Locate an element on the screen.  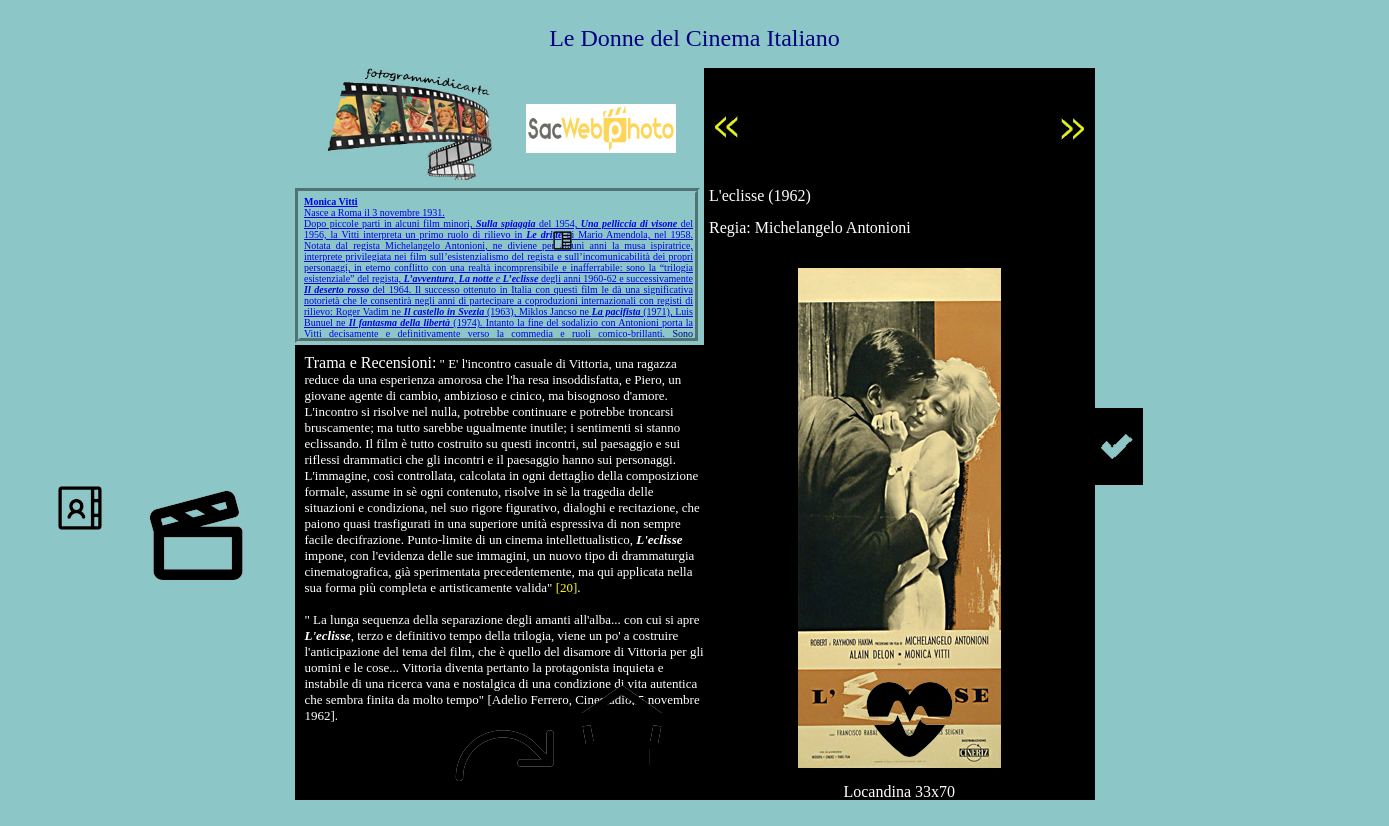
redo last action is located at coordinates (503, 752).